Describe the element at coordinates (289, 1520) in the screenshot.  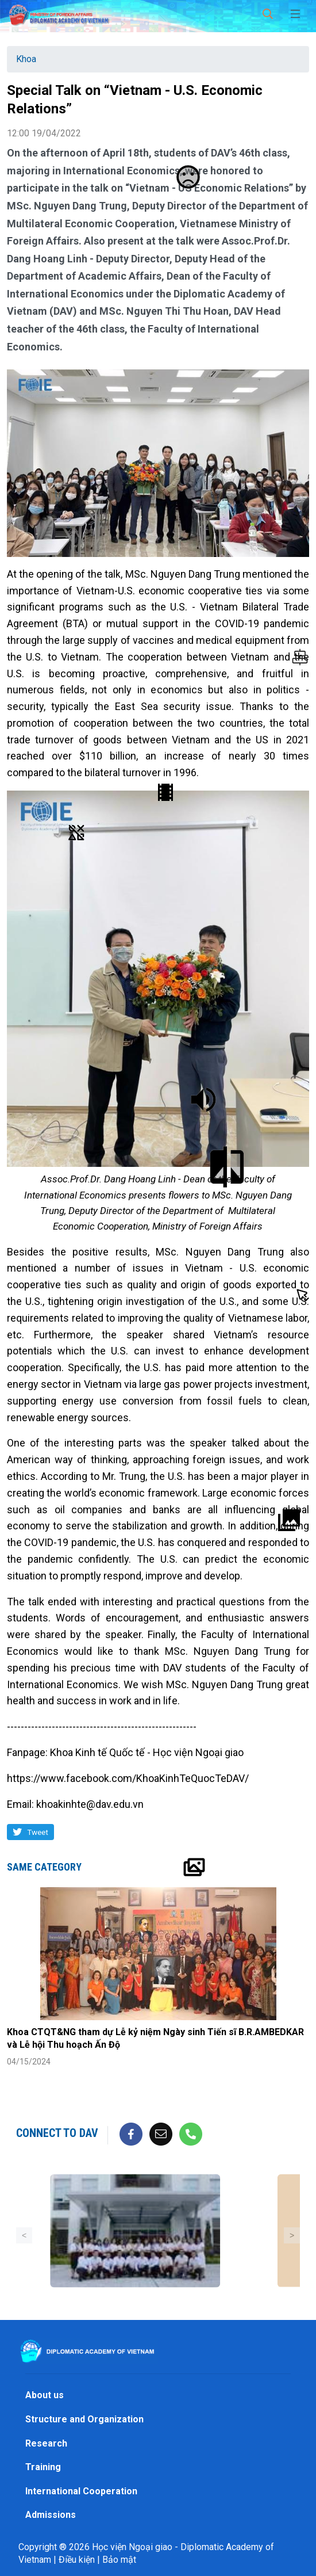
I see `access your photo library` at that location.